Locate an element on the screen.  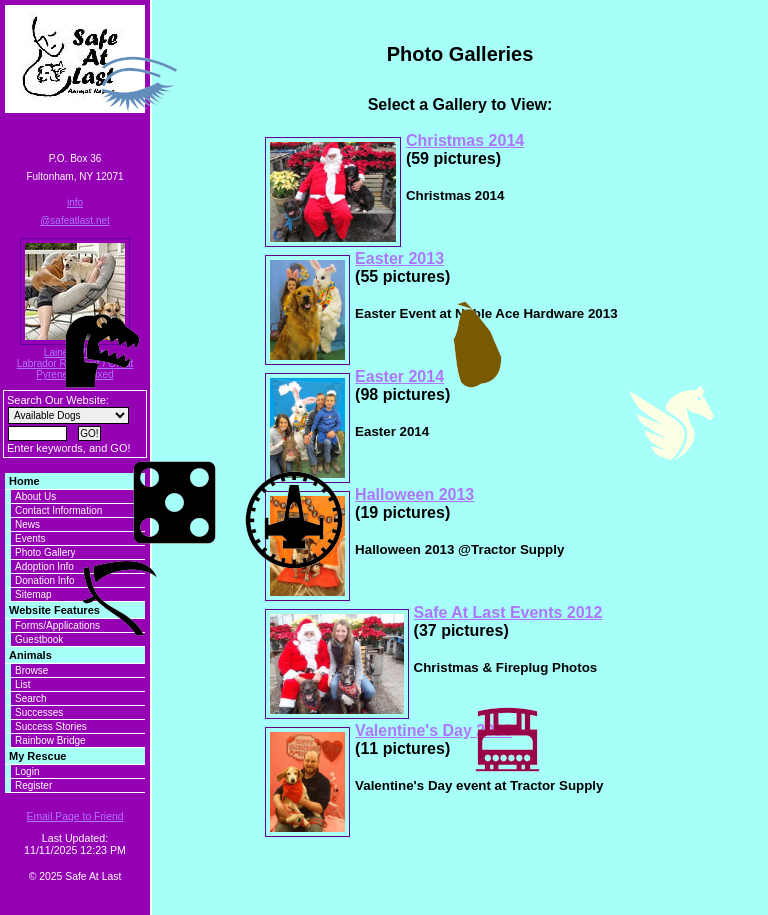
target lock or tracking indicator is located at coordinates (294, 520).